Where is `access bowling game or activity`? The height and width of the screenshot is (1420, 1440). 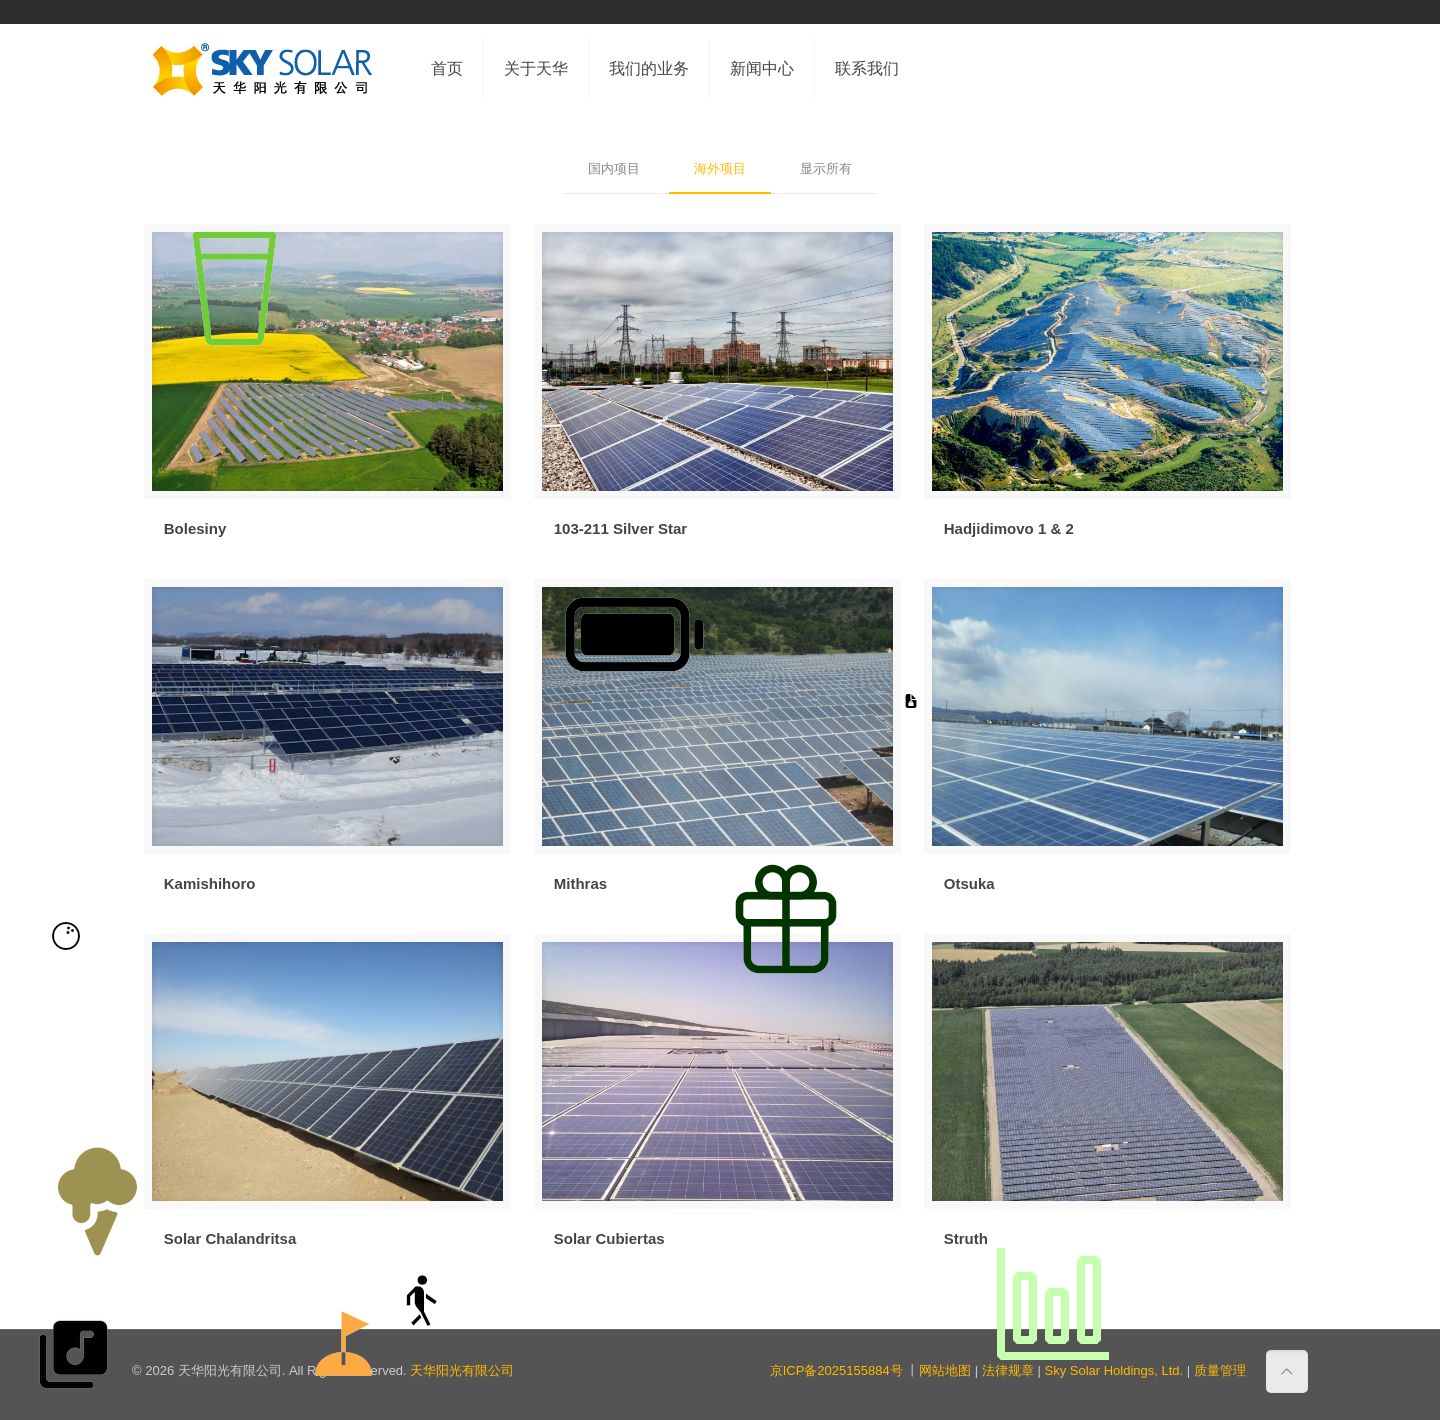 access bowling game or activity is located at coordinates (66, 936).